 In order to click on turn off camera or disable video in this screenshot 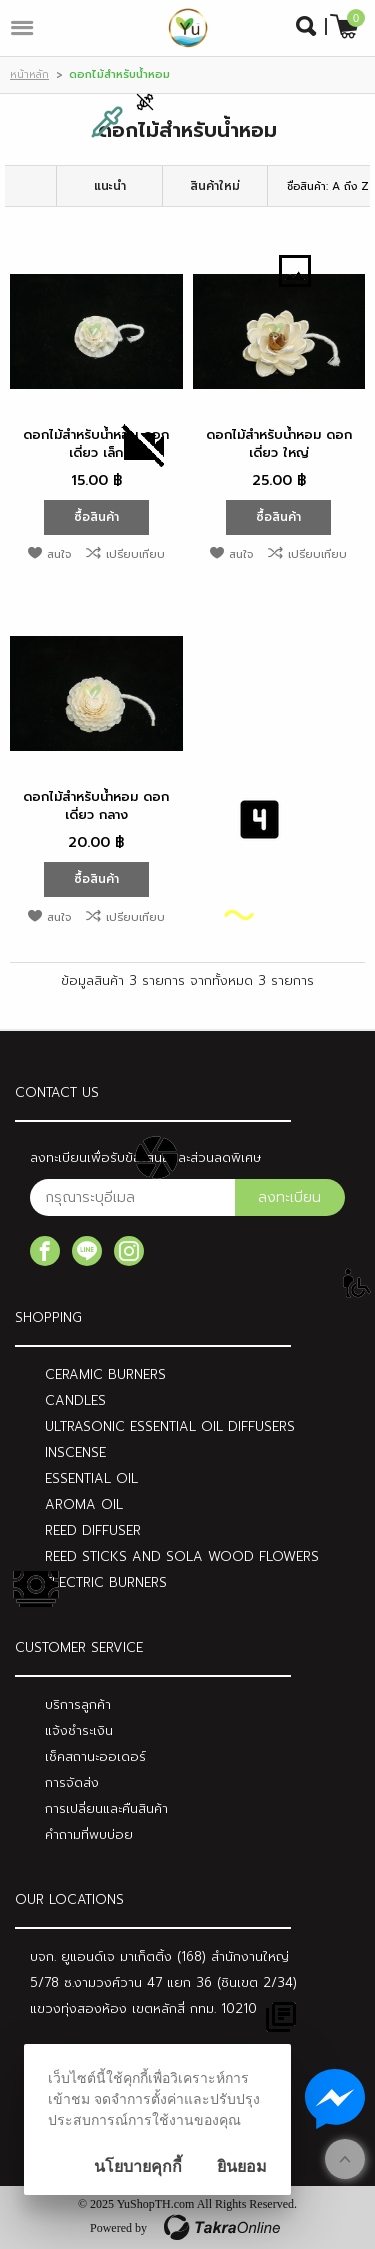, I will do `click(144, 447)`.